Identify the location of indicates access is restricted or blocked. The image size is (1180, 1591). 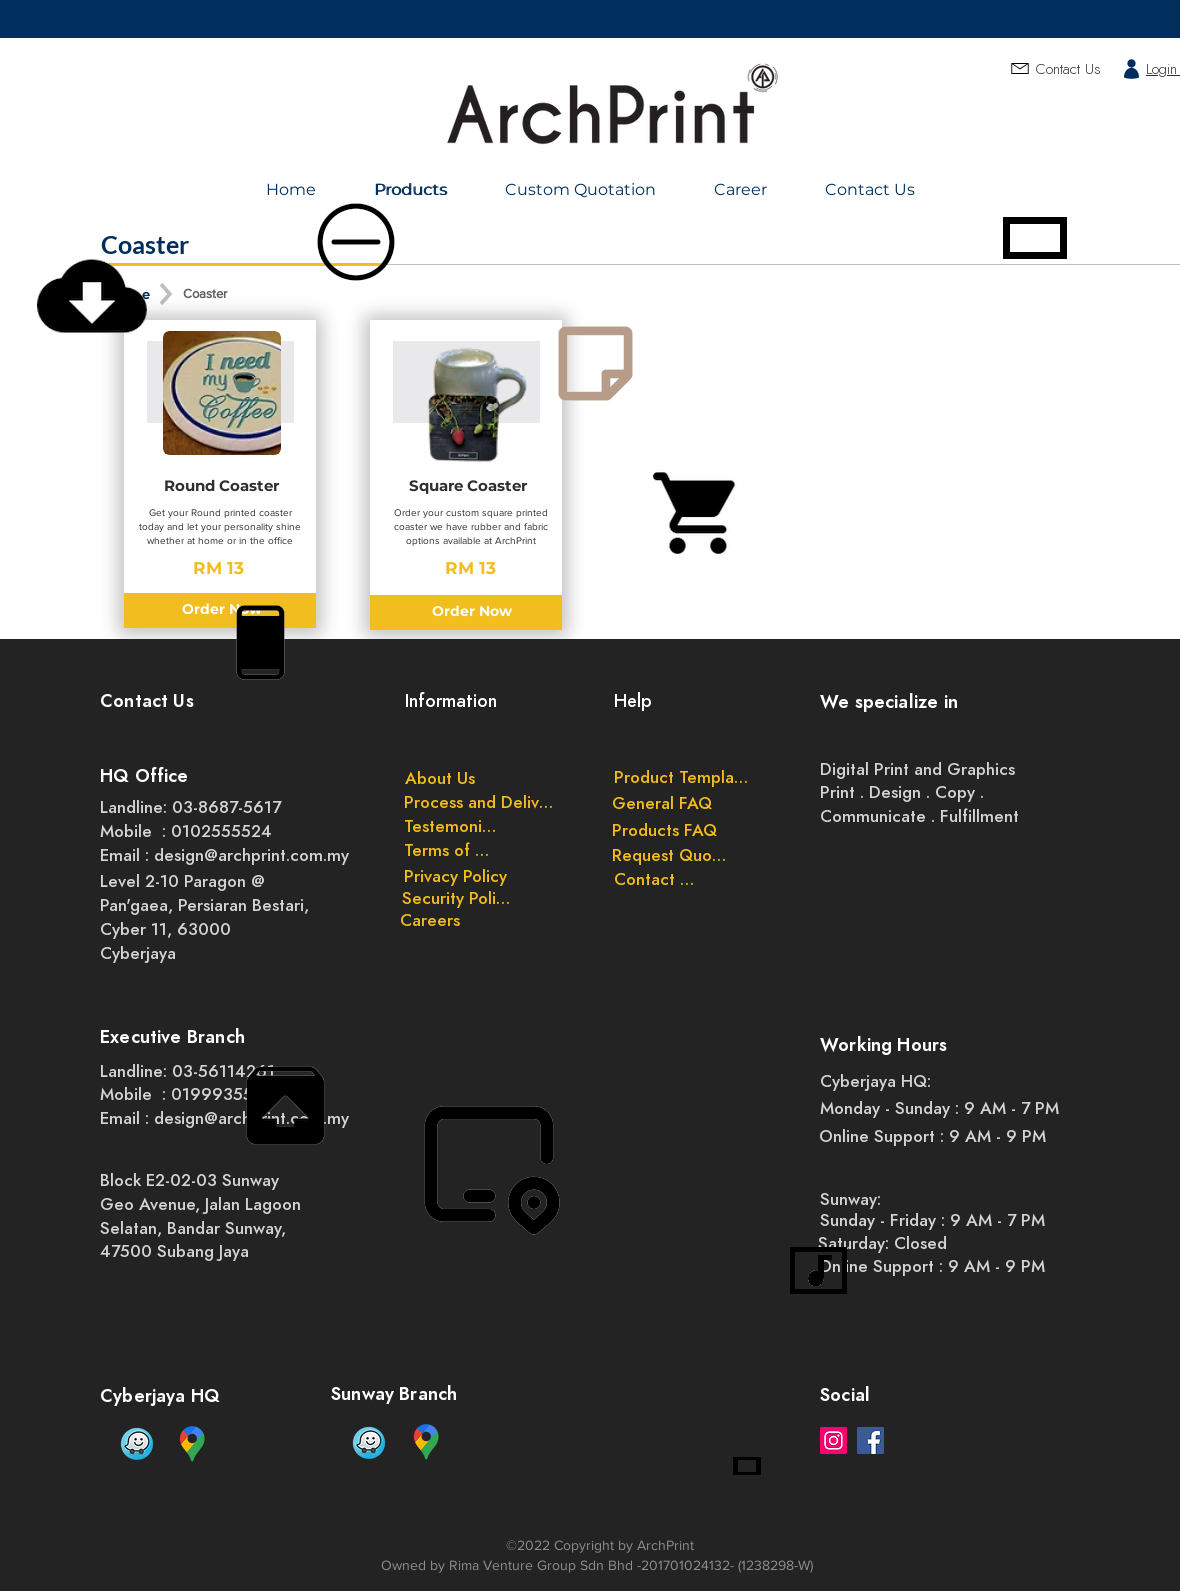
(356, 242).